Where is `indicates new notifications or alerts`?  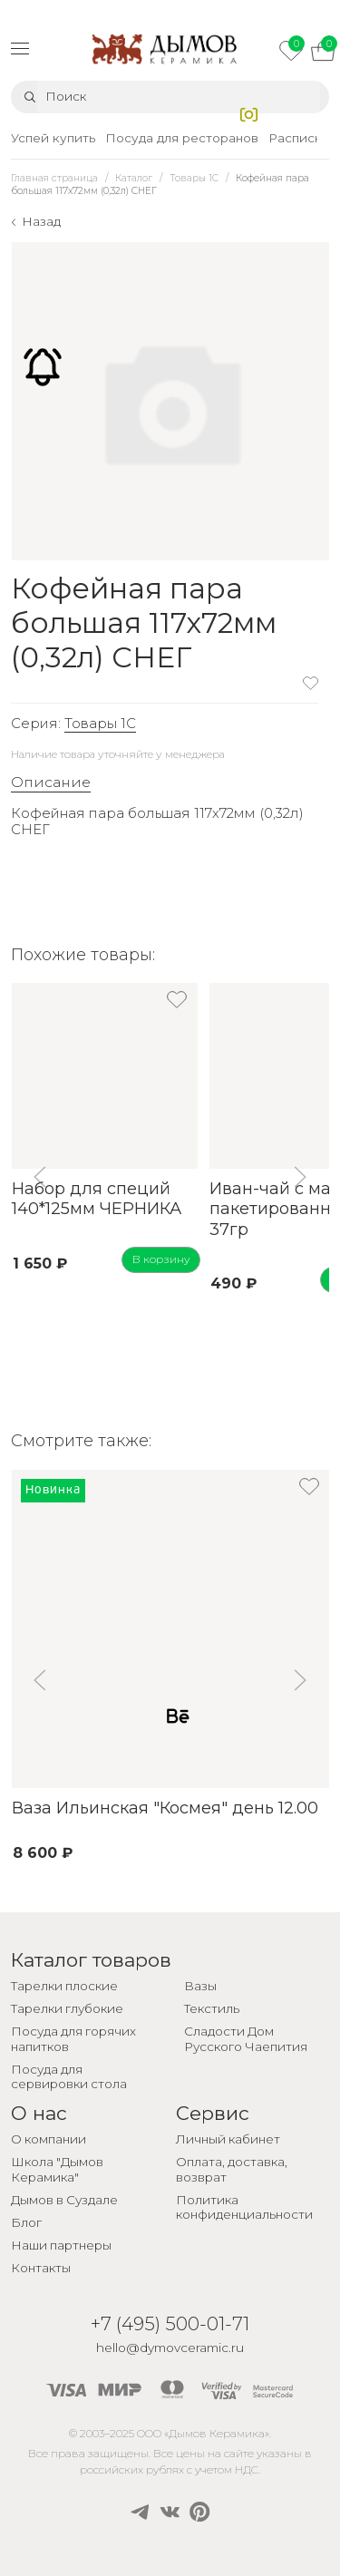 indicates new notifications or alerts is located at coordinates (43, 367).